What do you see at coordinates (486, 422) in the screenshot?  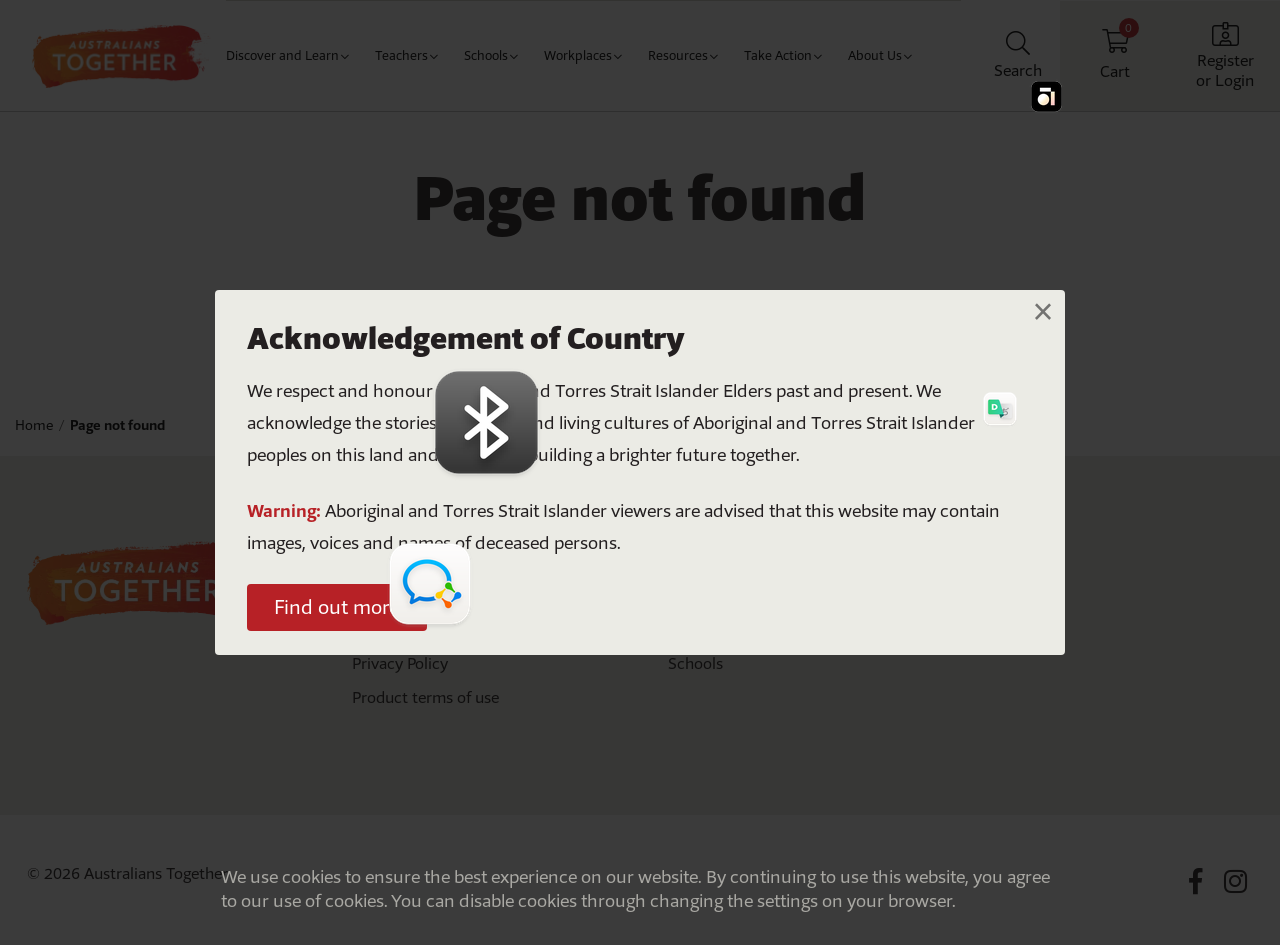 I see `bluetooth is currently disabled or inactive` at bounding box center [486, 422].